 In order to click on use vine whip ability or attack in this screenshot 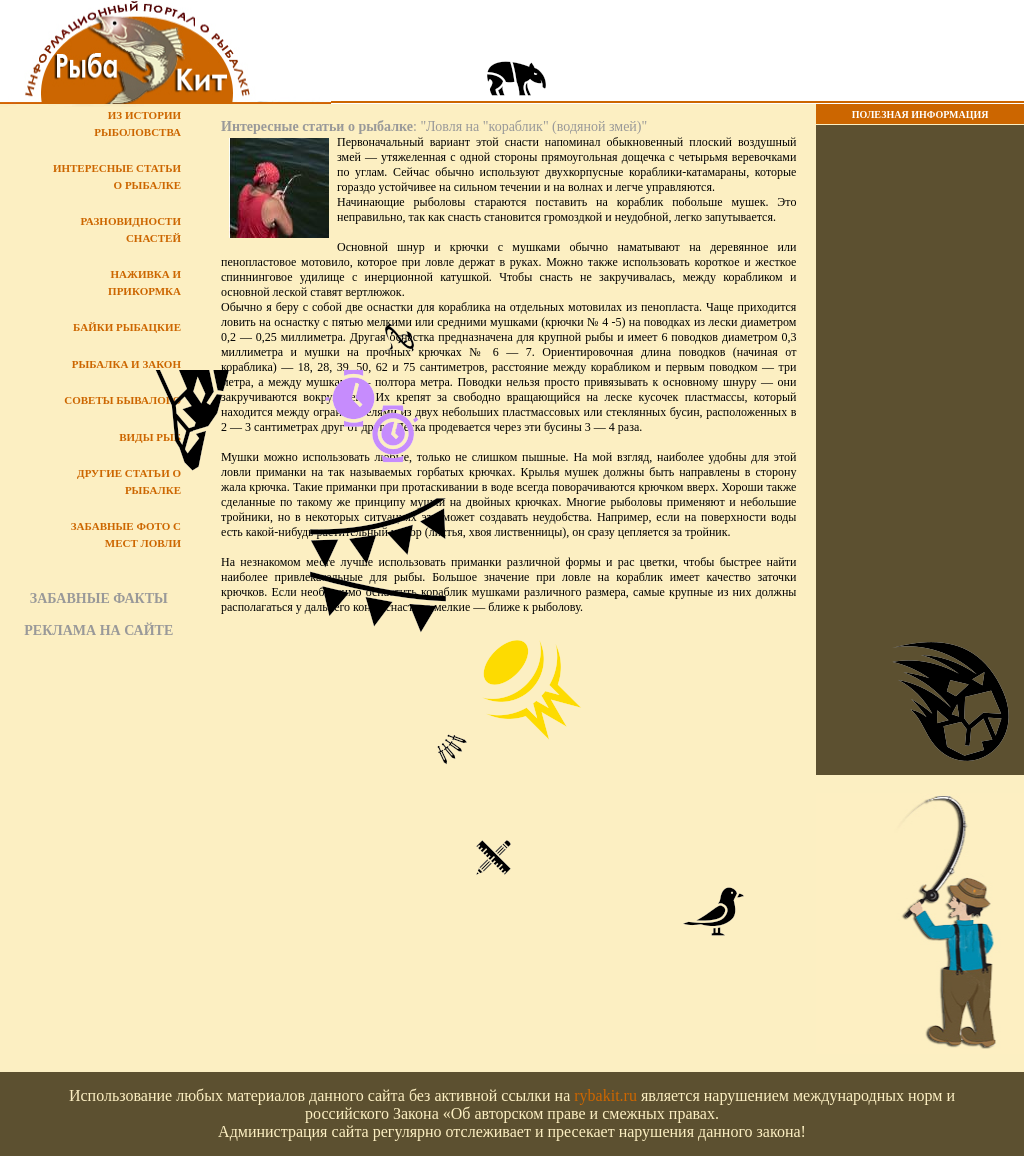, I will do `click(399, 337)`.